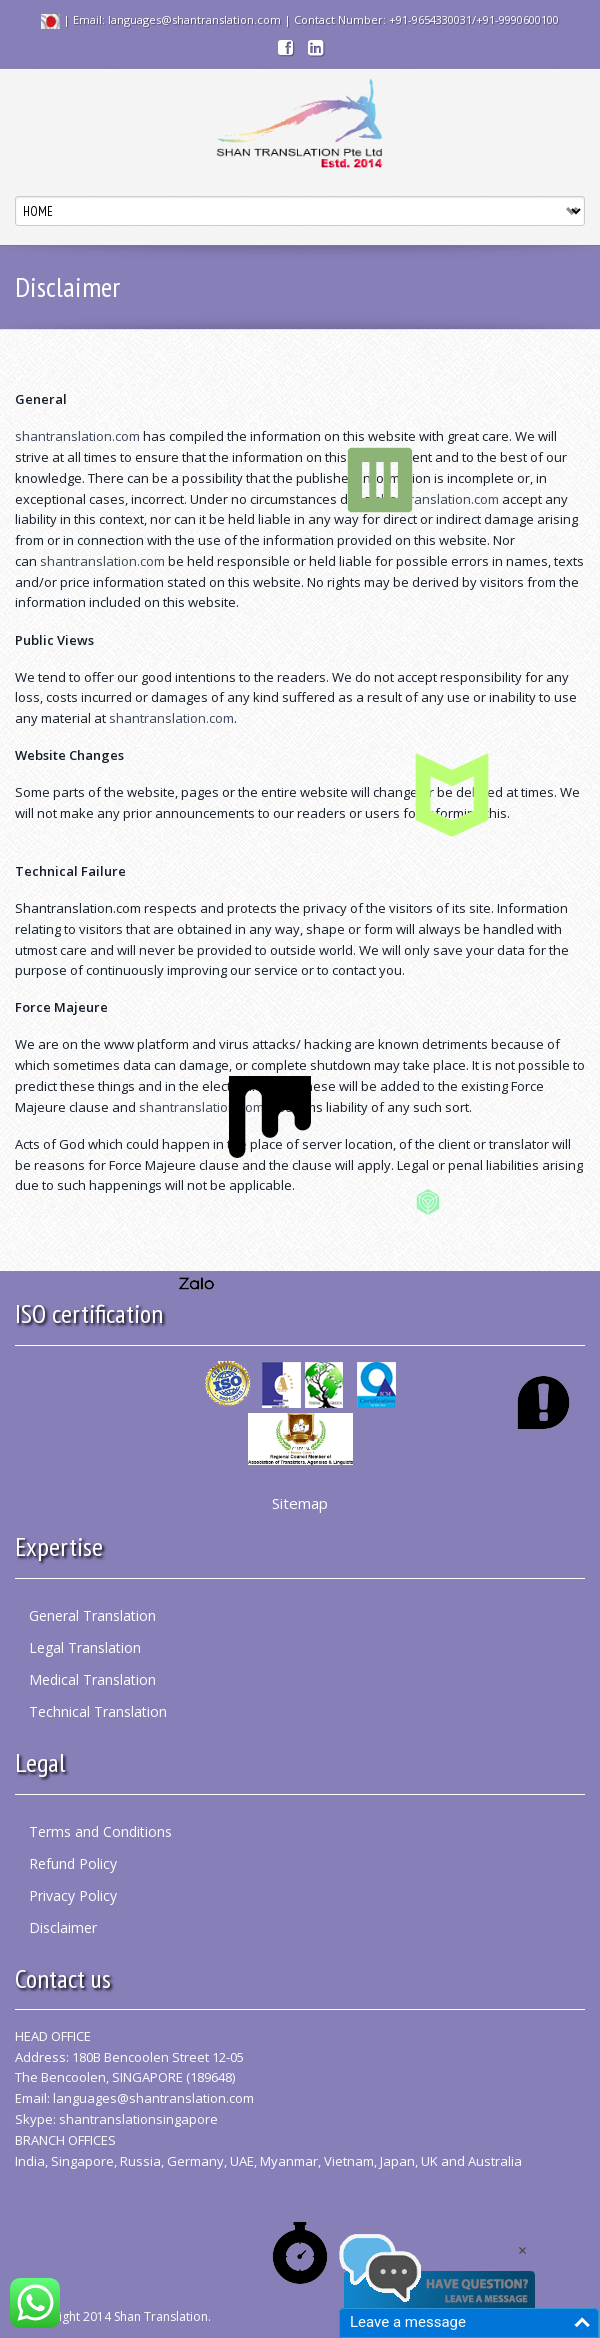 This screenshot has width=600, height=2338. I want to click on check service outage status on Downdetector, so click(543, 1402).